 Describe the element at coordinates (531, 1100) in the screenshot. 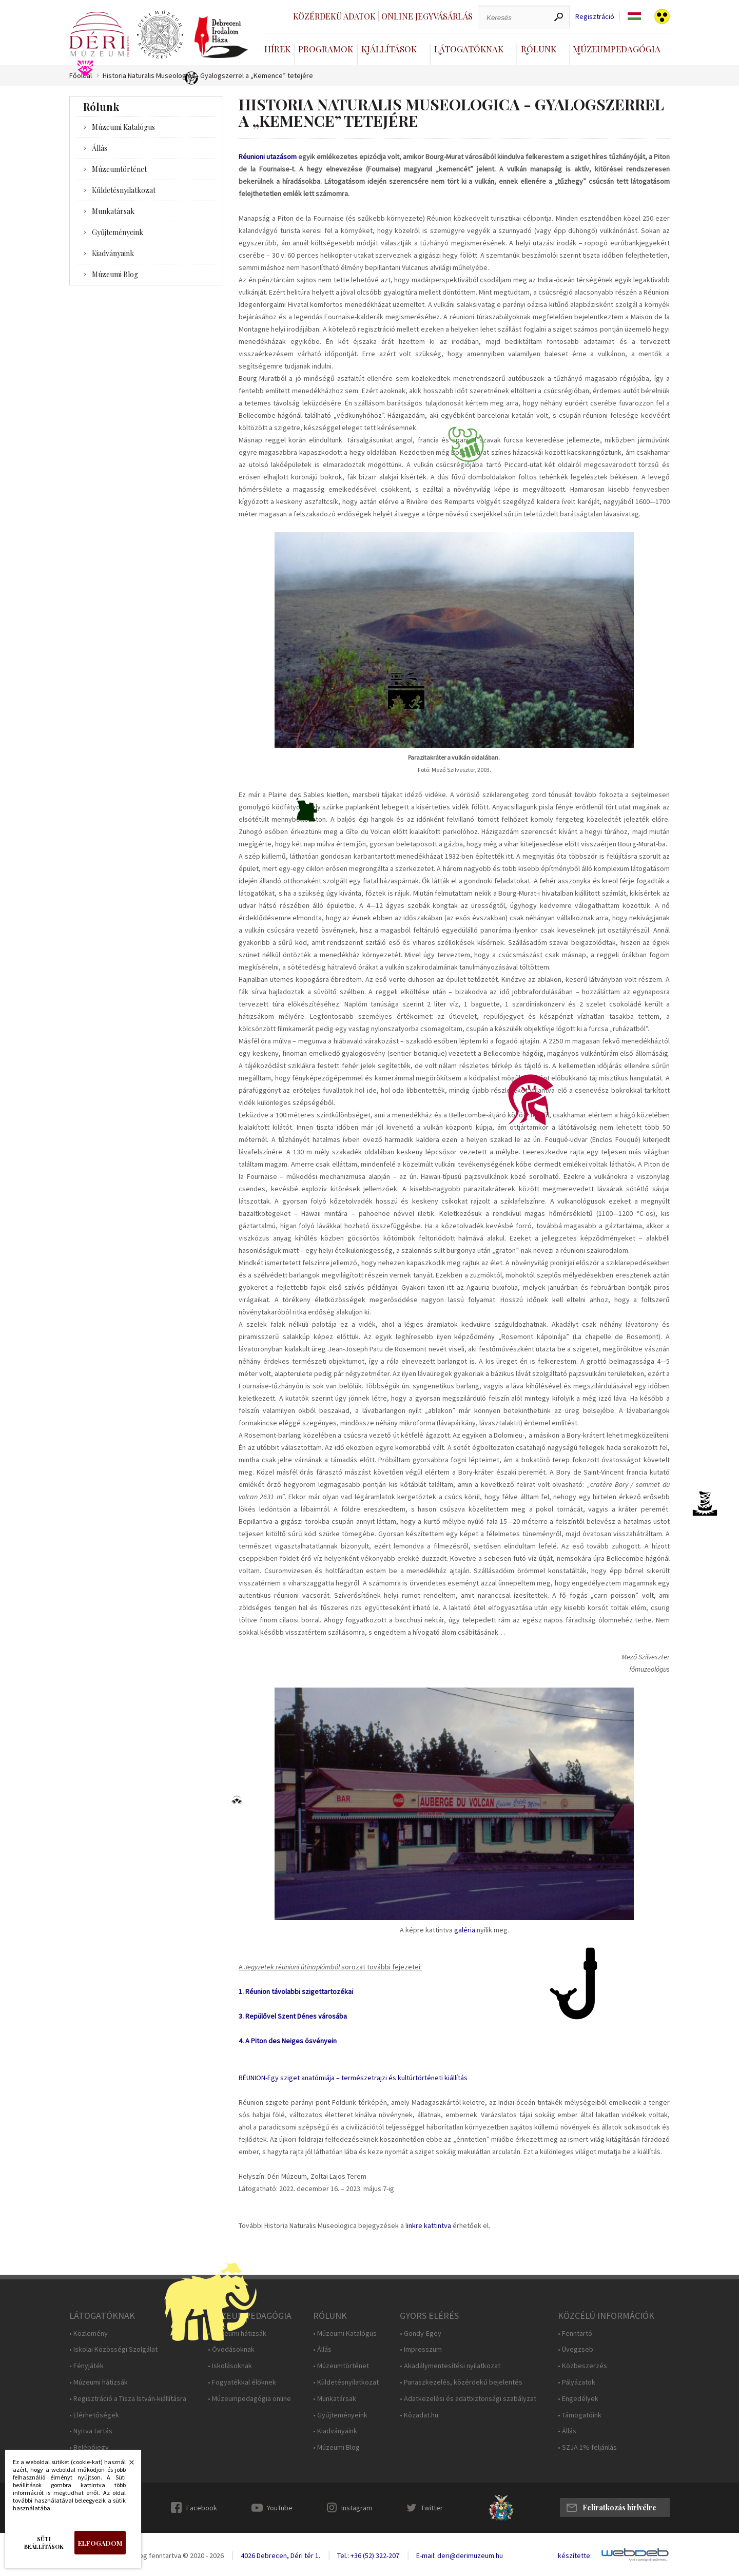

I see `select warrior or spartan character class` at that location.